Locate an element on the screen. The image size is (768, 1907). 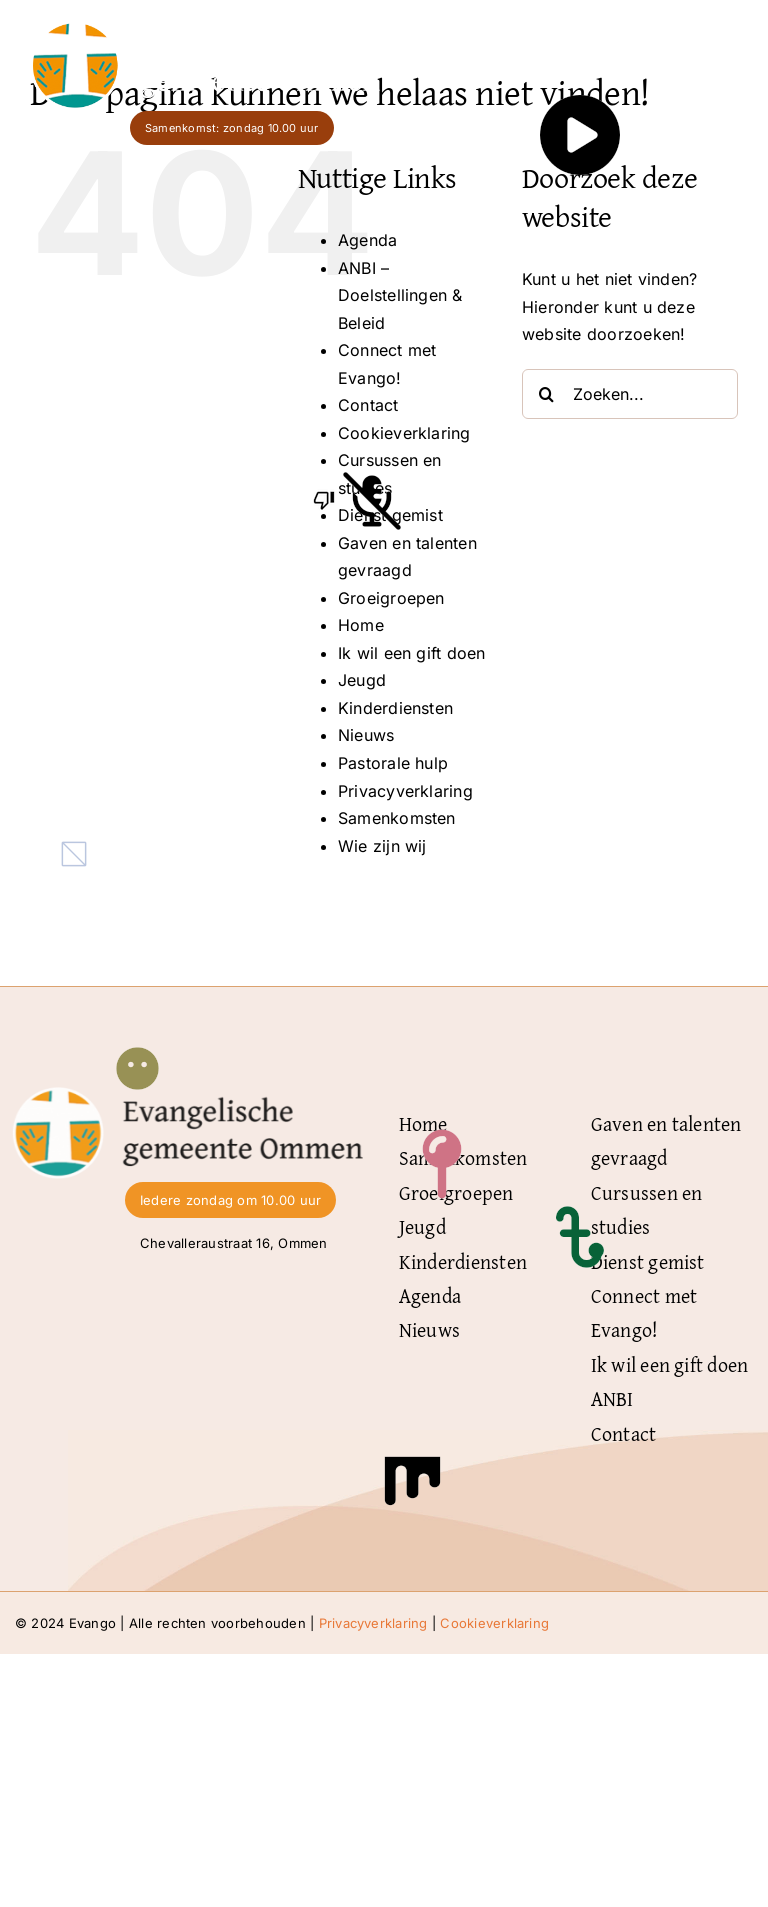
mark a location on the map is located at coordinates (442, 1164).